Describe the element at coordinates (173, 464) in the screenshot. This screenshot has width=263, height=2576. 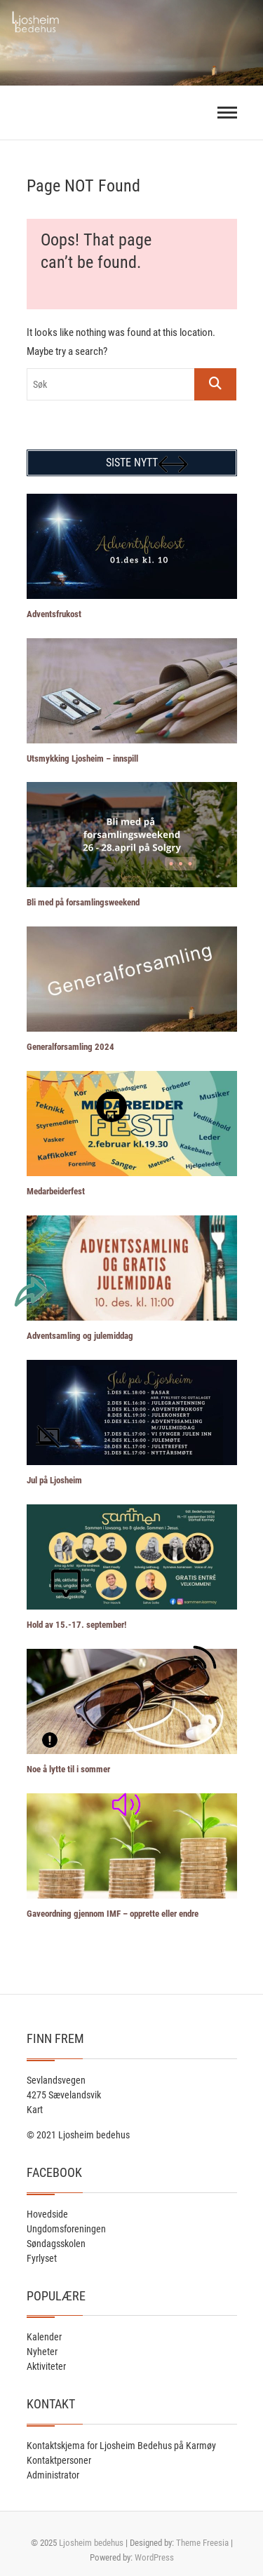
I see `resize or adjust width horizontally` at that location.